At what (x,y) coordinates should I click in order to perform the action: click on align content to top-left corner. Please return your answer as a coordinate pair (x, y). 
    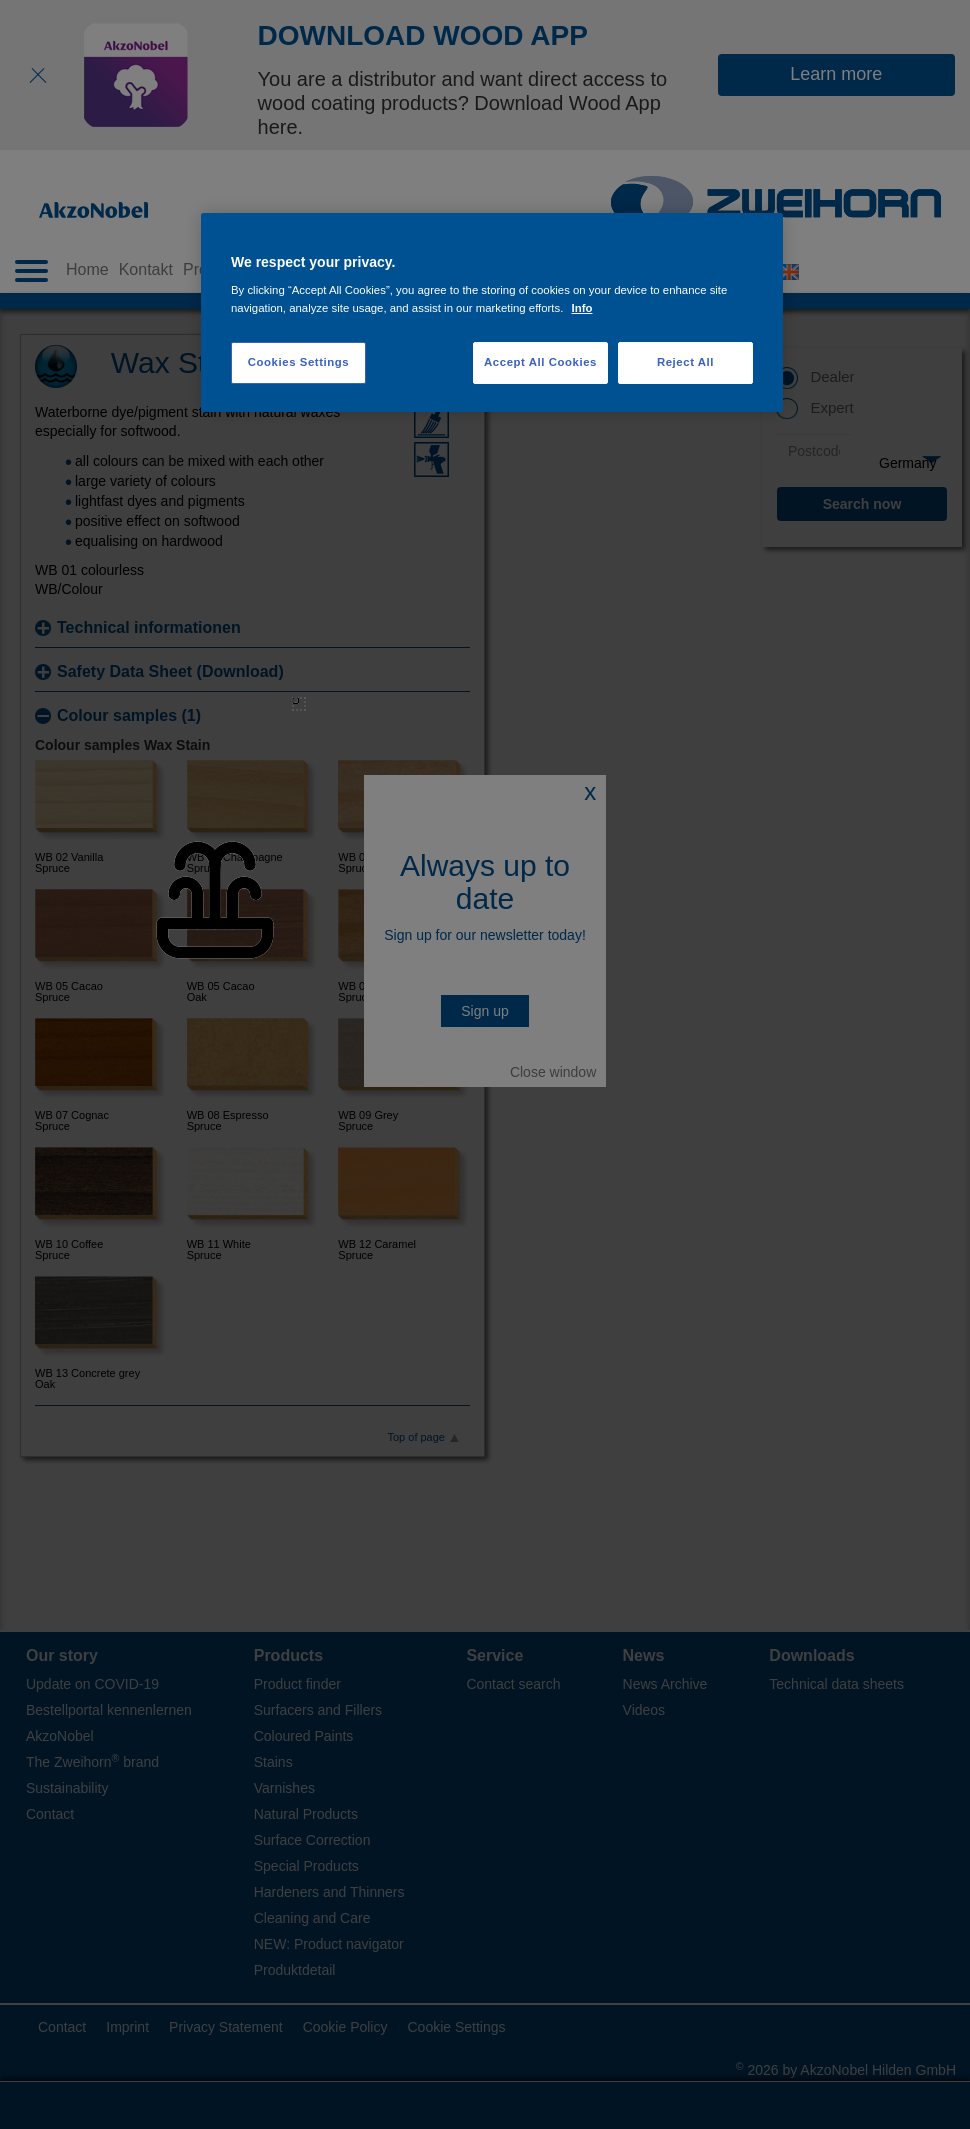
    Looking at the image, I should click on (299, 704).